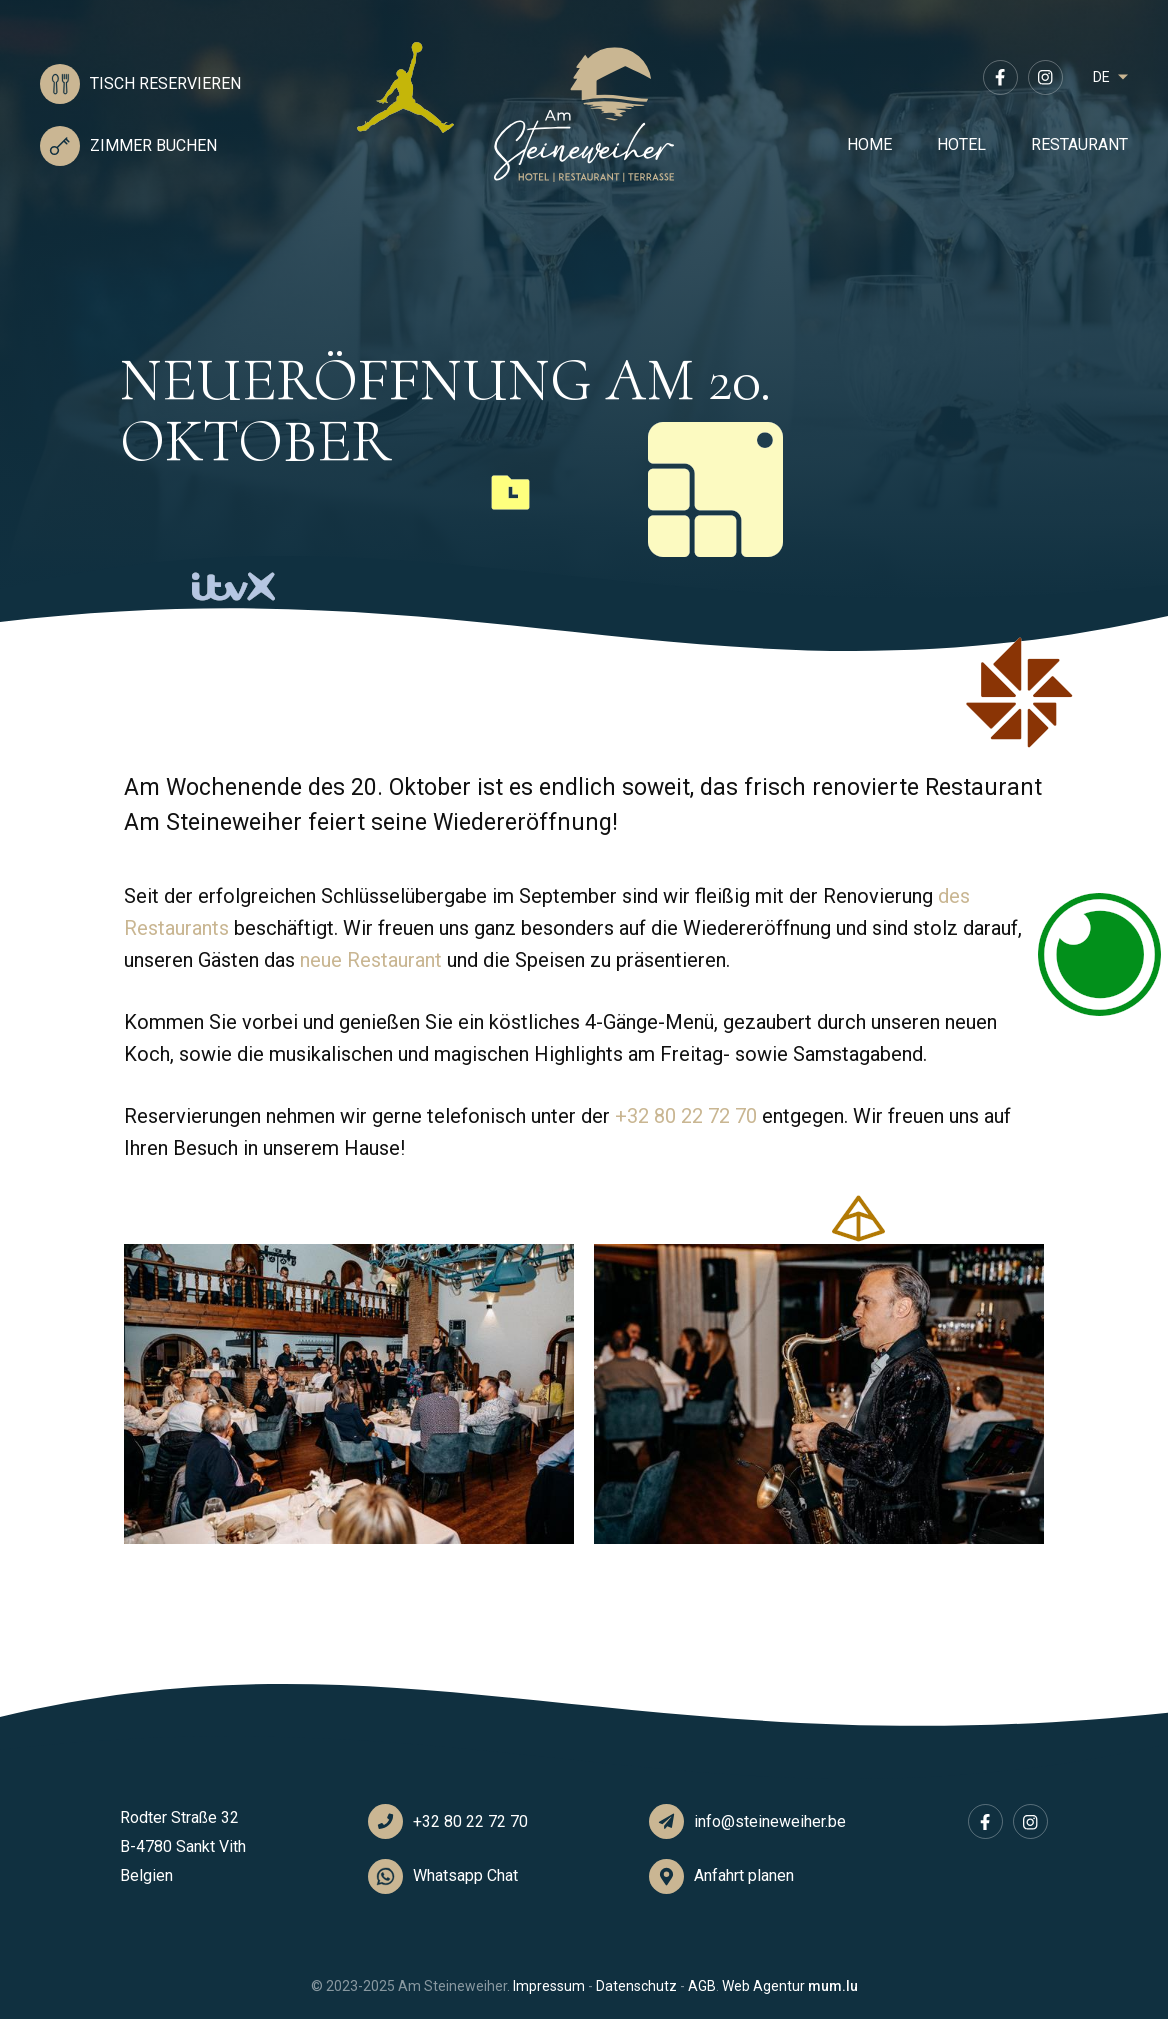  What do you see at coordinates (233, 586) in the screenshot?
I see `open the ITVX streaming app` at bounding box center [233, 586].